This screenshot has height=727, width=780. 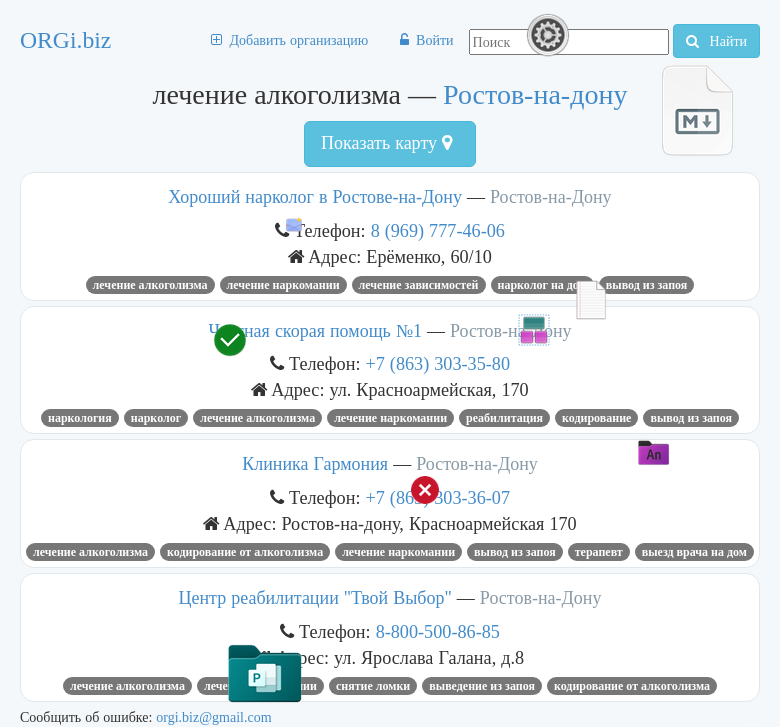 What do you see at coordinates (591, 300) in the screenshot?
I see `open a text document` at bounding box center [591, 300].